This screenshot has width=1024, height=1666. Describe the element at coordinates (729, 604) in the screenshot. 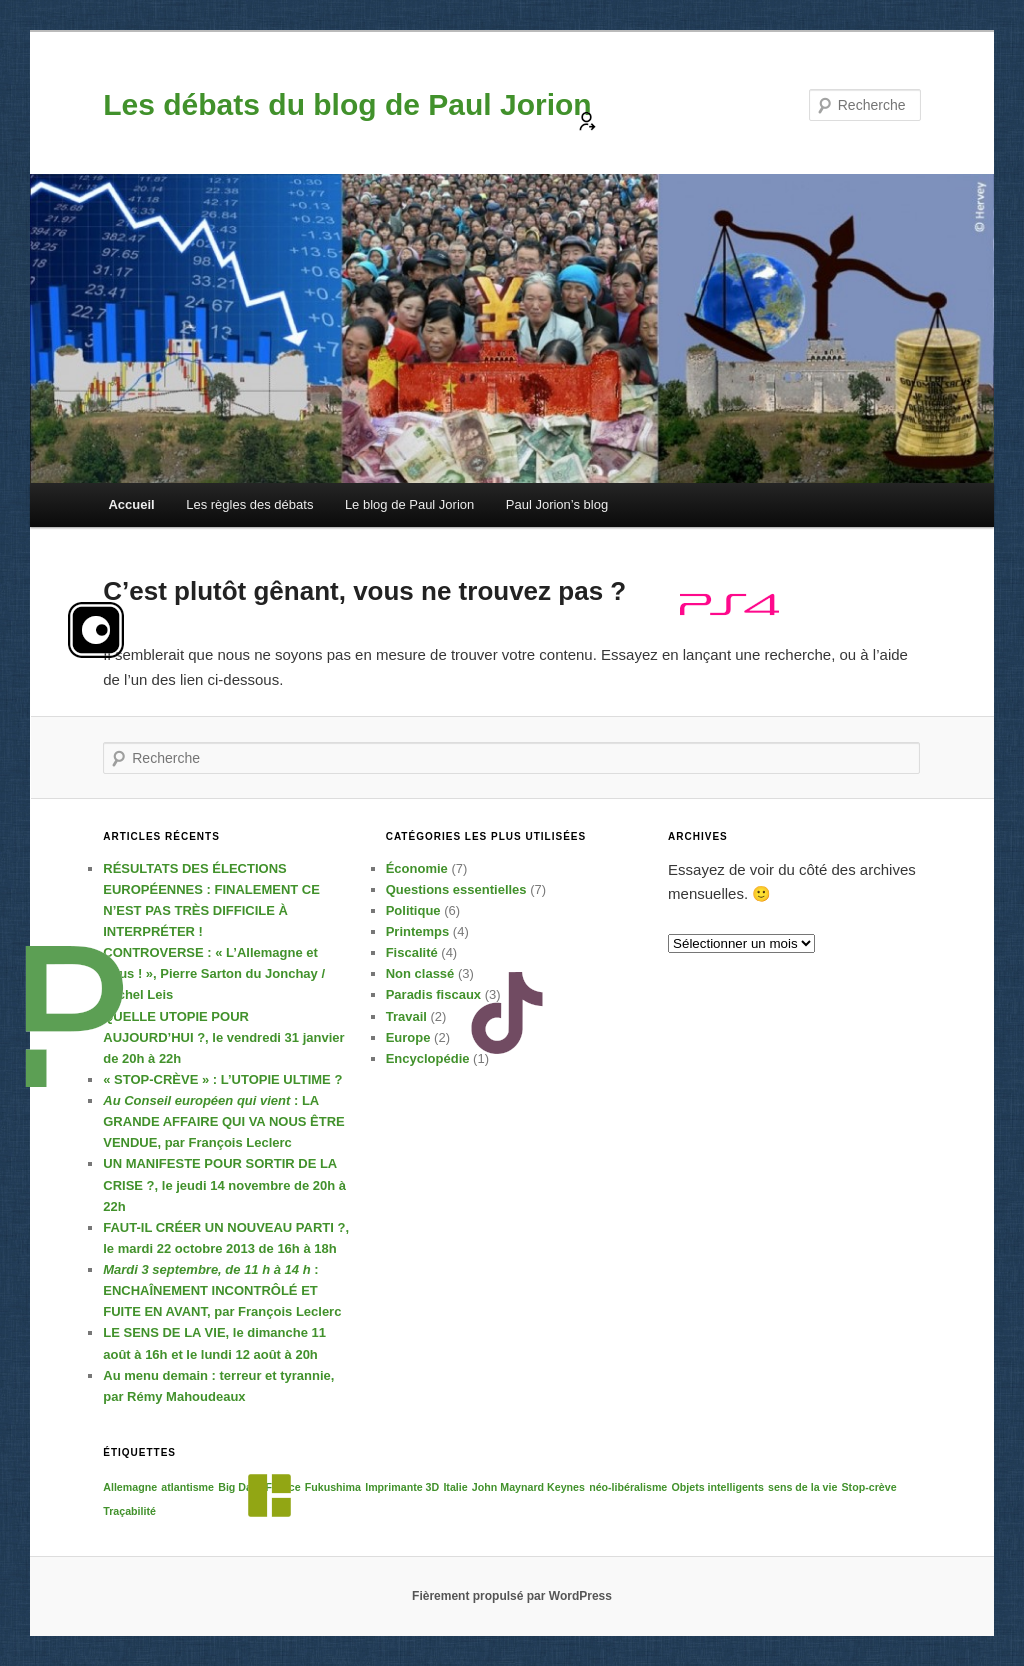

I see `PlayStation 4 brand logo` at that location.